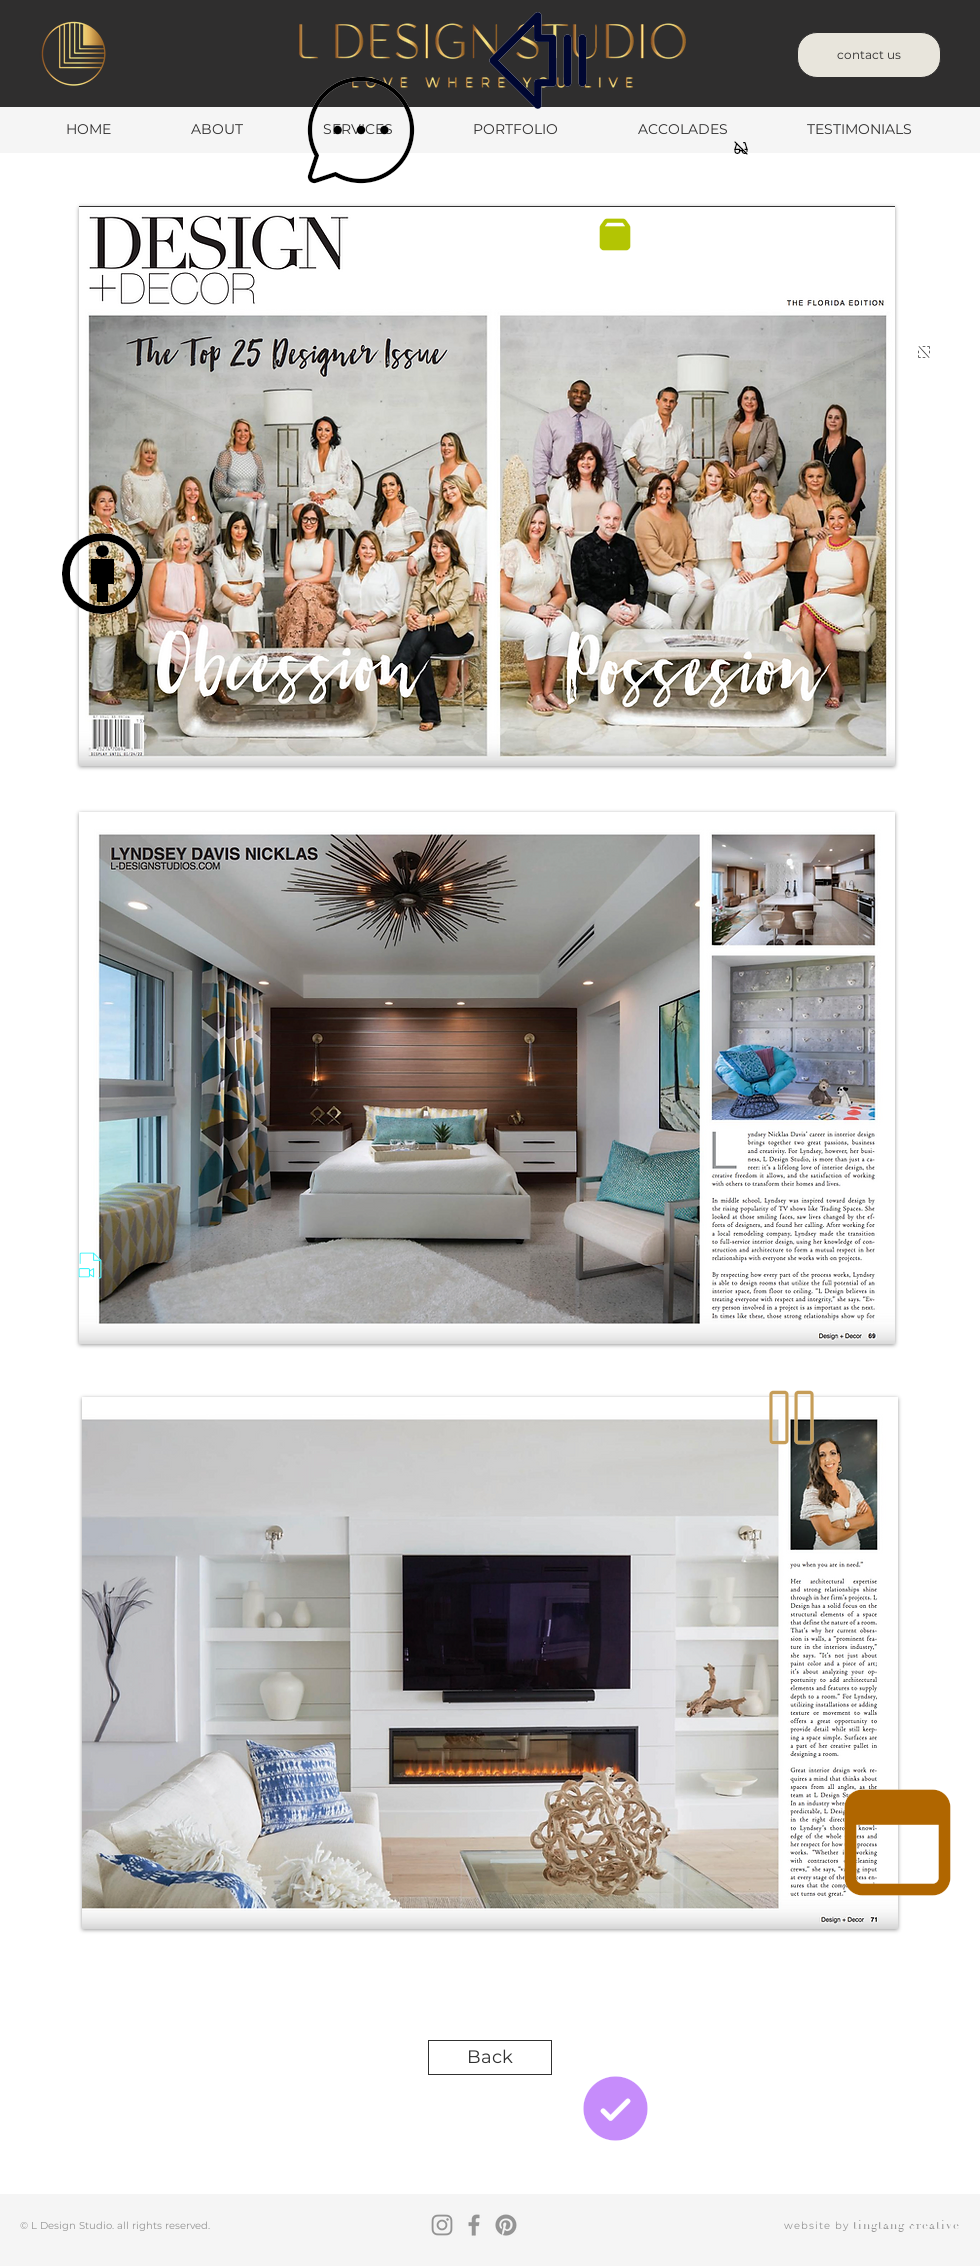 The width and height of the screenshot is (980, 2266). What do you see at coordinates (102, 573) in the screenshot?
I see `view attribution or credit information` at bounding box center [102, 573].